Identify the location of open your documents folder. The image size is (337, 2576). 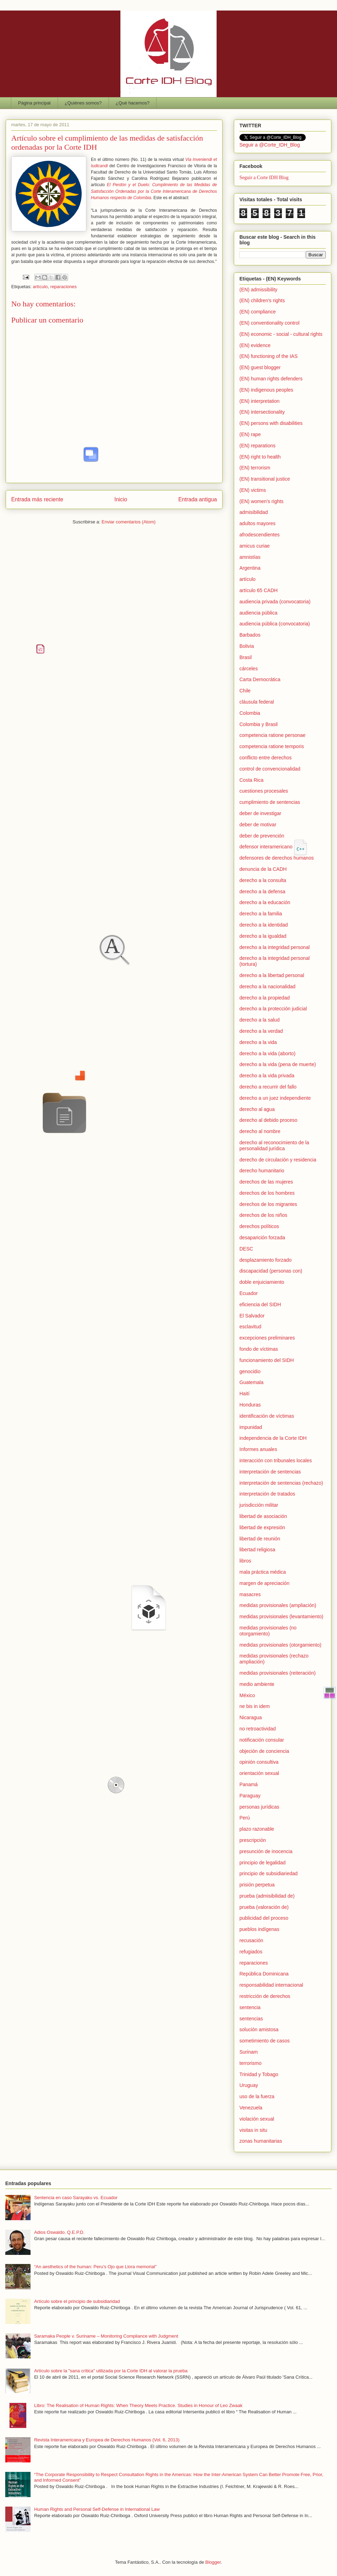
(64, 1113).